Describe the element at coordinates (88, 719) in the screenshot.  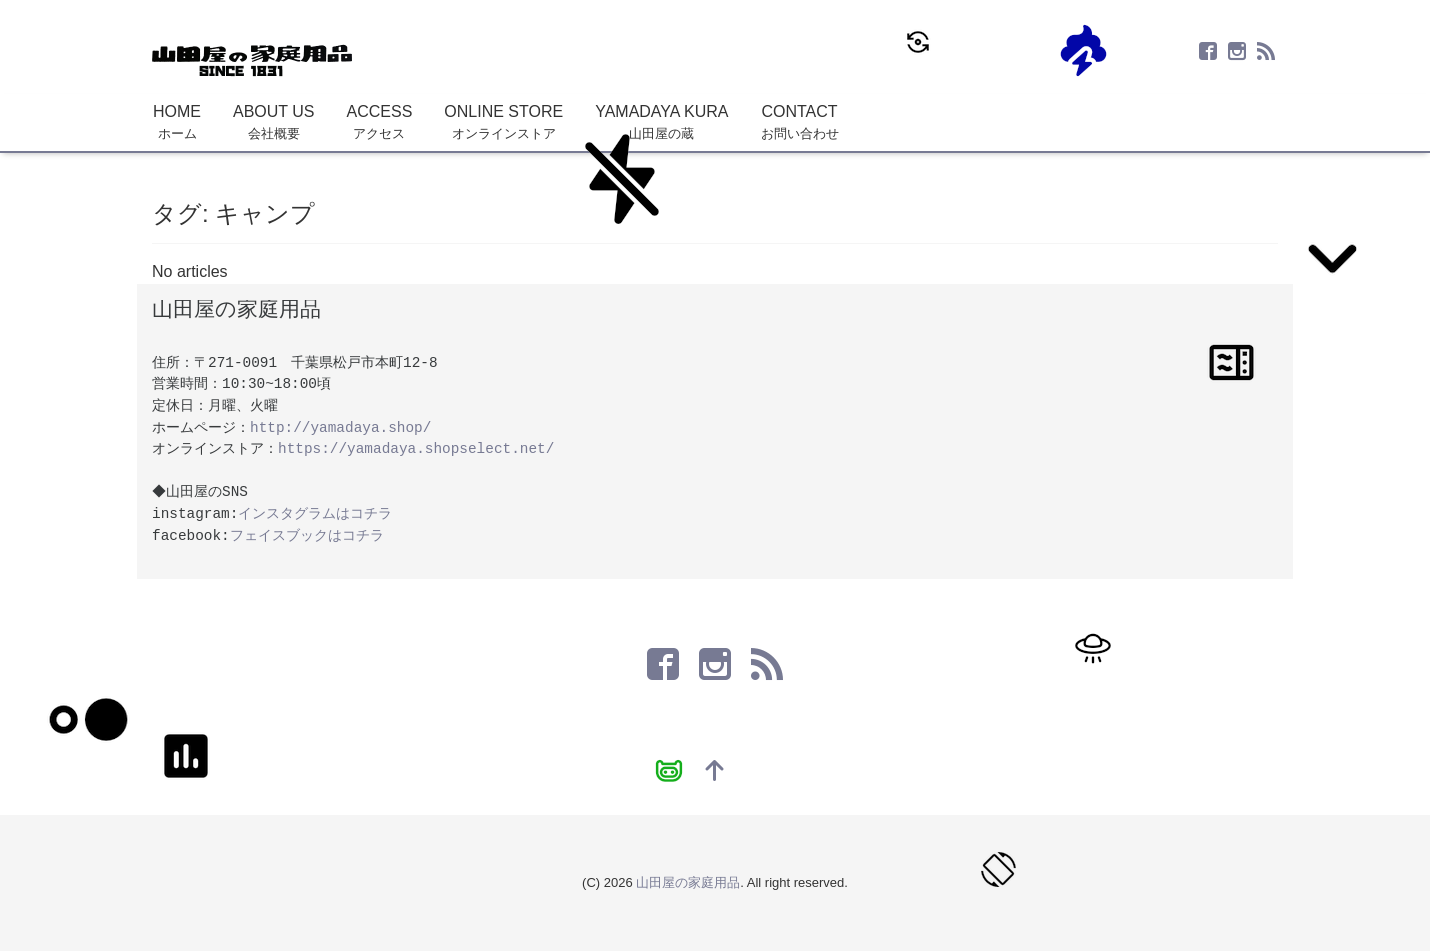
I see `enable HDR strong mode for photos` at that location.